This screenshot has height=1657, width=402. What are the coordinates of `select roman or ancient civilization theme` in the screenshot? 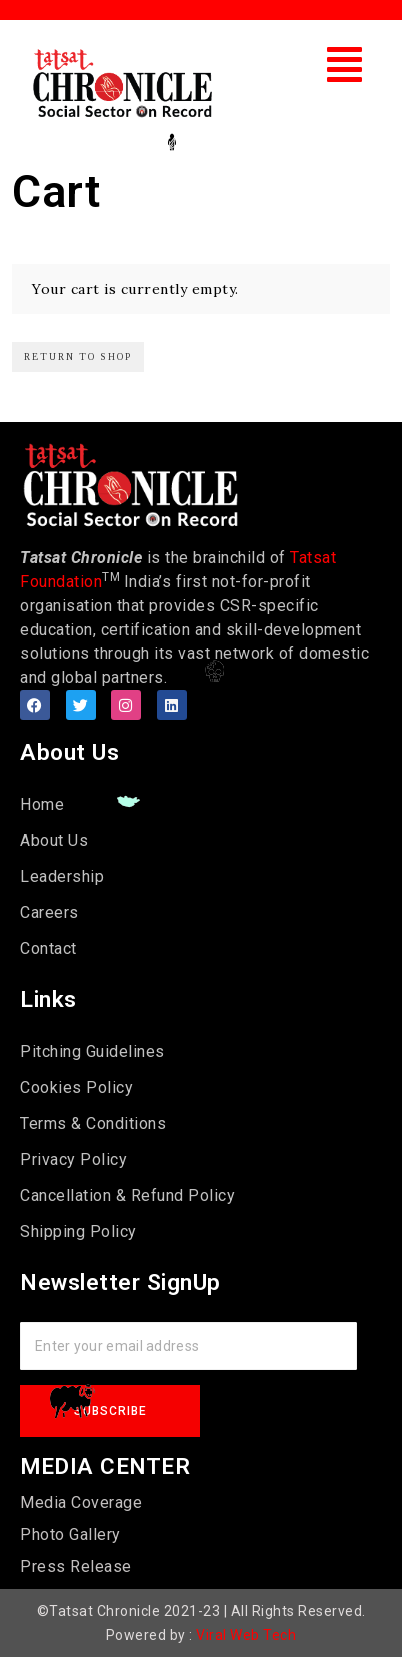 It's located at (172, 142).